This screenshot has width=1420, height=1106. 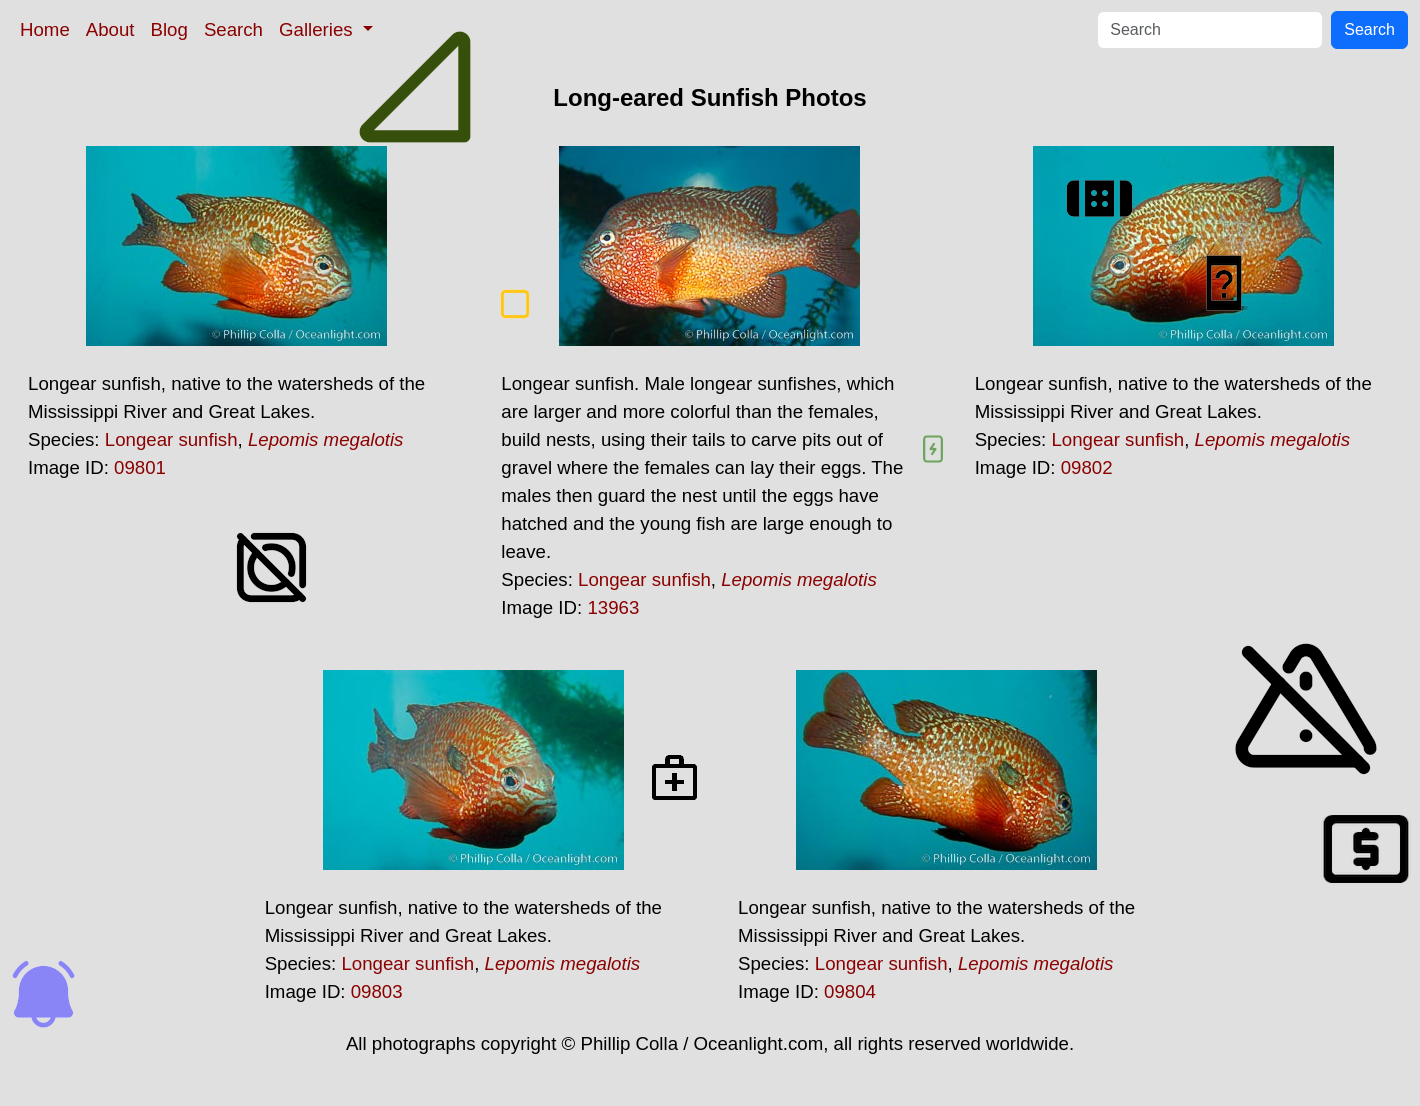 What do you see at coordinates (933, 449) in the screenshot?
I see `indicates device is currently charging` at bounding box center [933, 449].